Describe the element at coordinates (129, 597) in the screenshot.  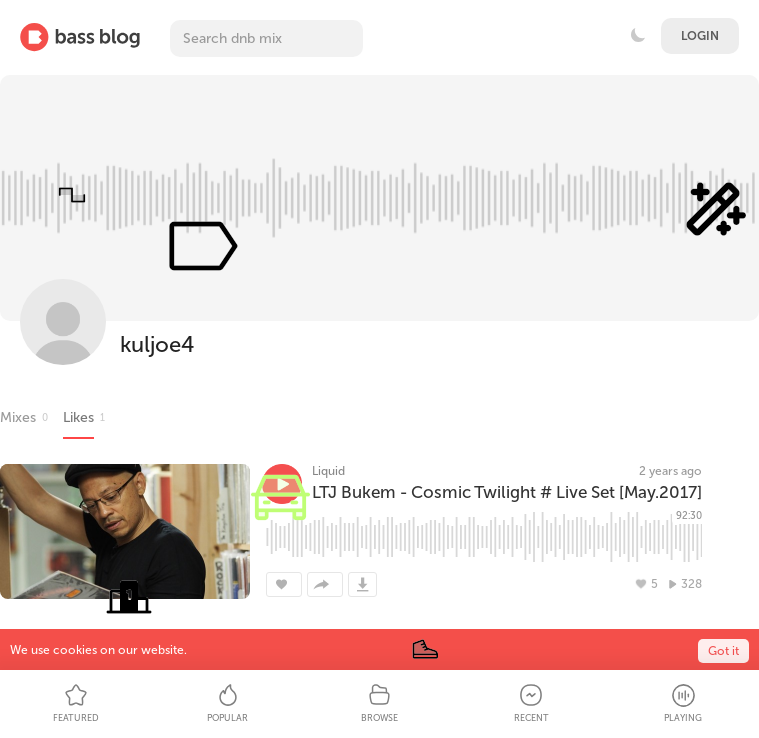
I see `view leaderboard or rankings` at that location.